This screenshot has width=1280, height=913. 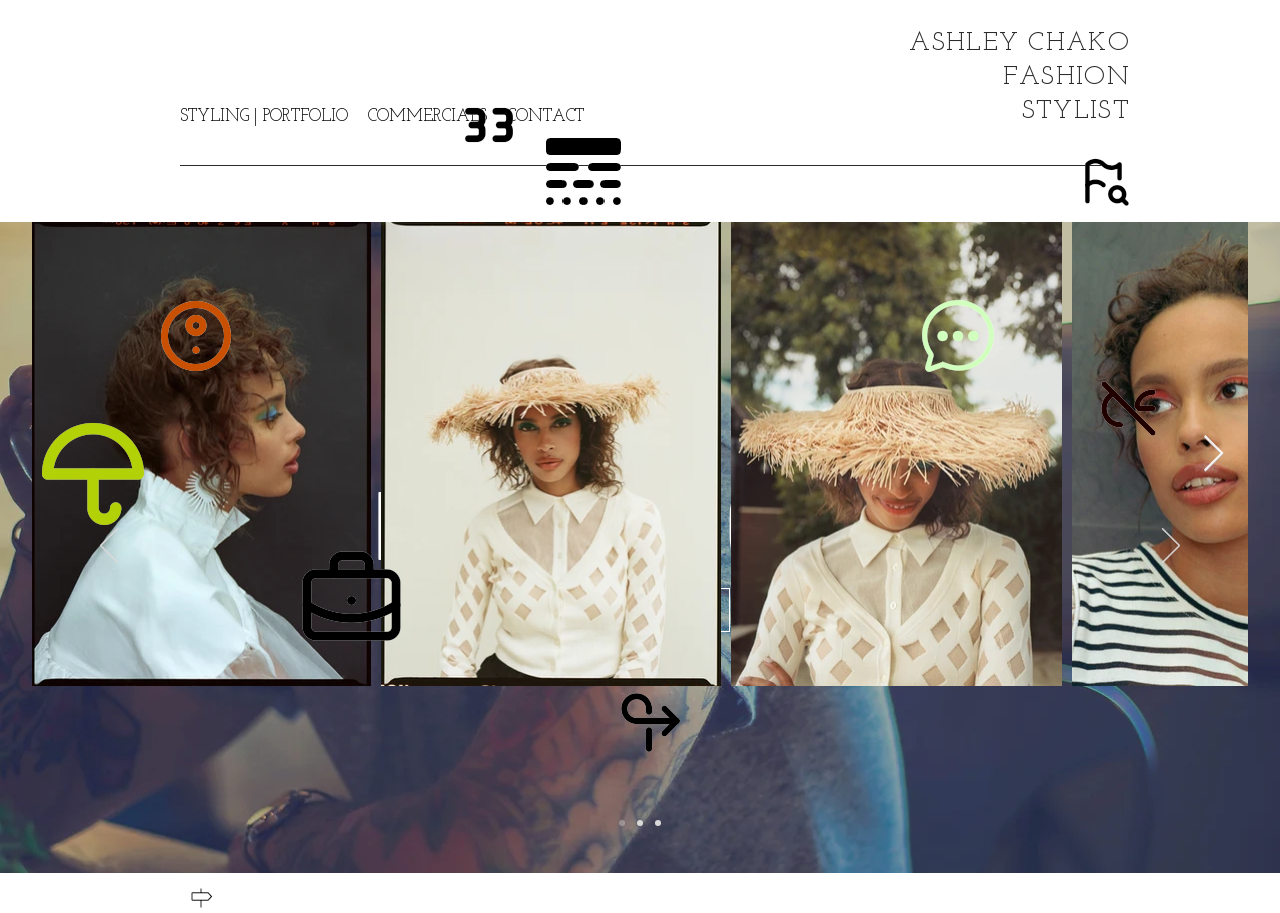 I want to click on search flagged items, so click(x=1103, y=180).